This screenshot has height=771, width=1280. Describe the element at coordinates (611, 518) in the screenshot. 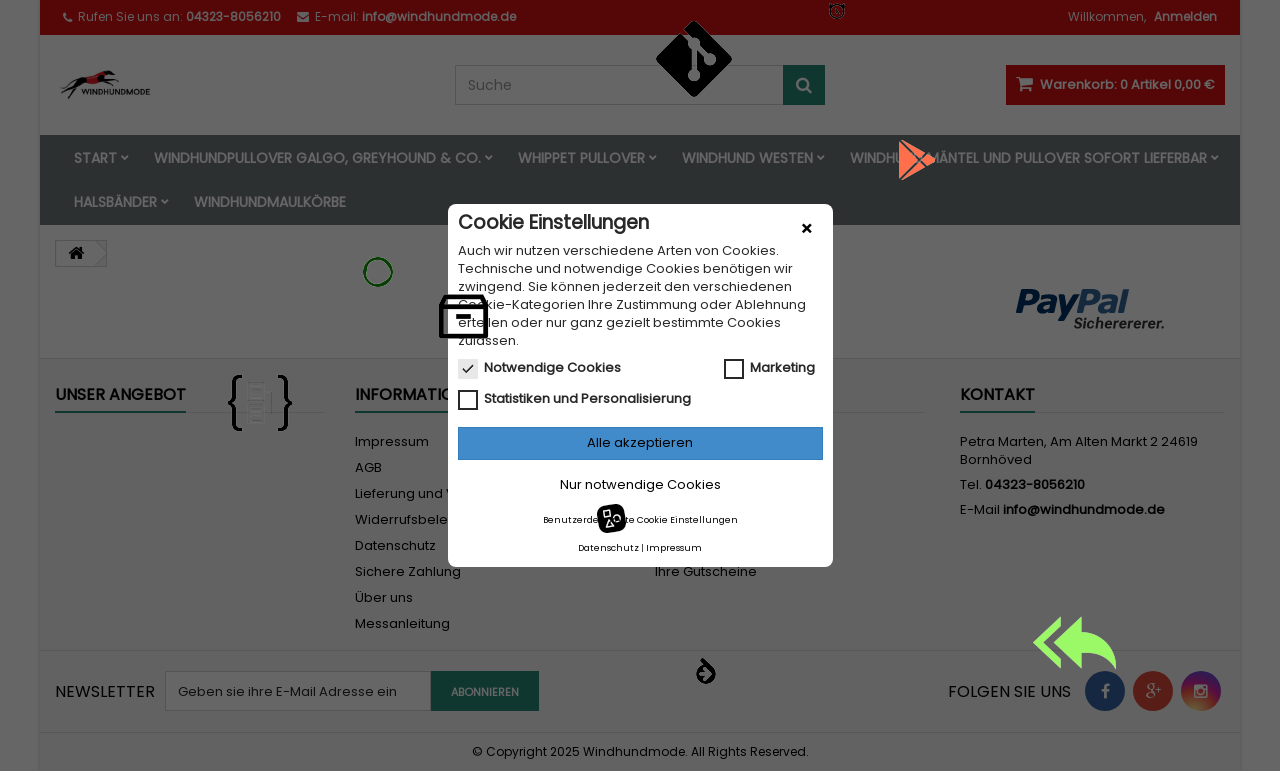

I see `open apostrophe app` at that location.